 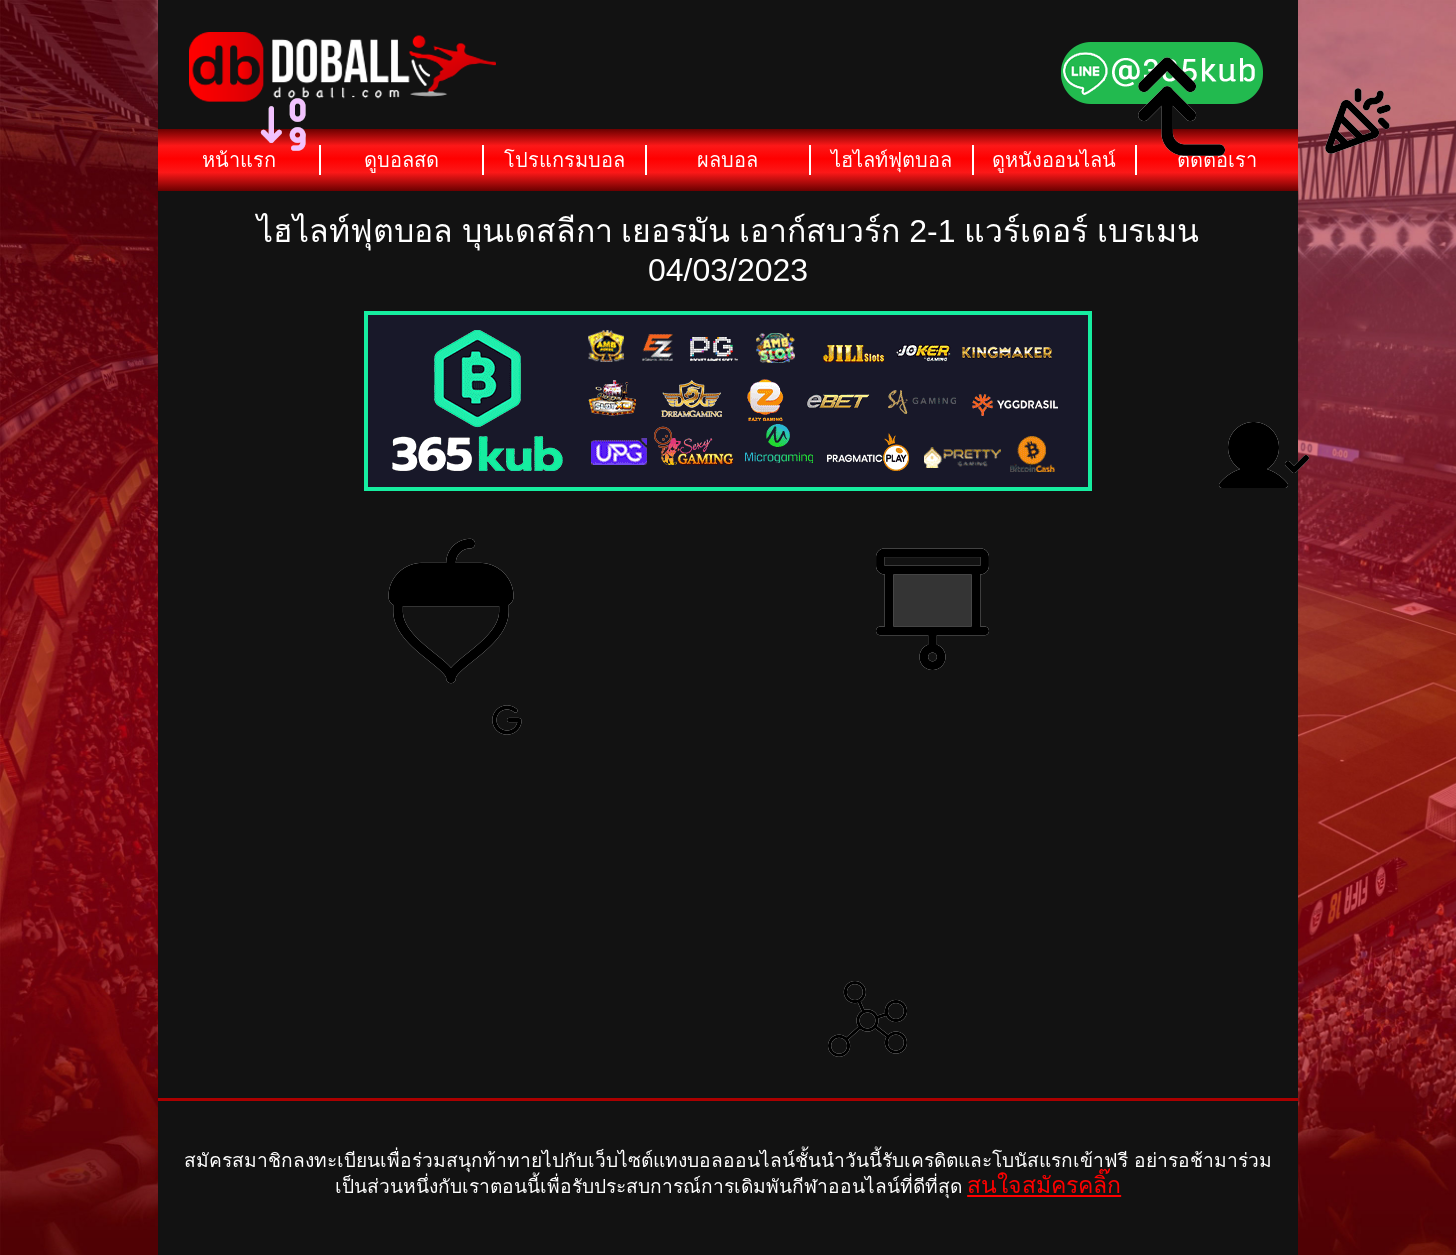 What do you see at coordinates (663, 439) in the screenshot?
I see `access golf-related features or content` at bounding box center [663, 439].